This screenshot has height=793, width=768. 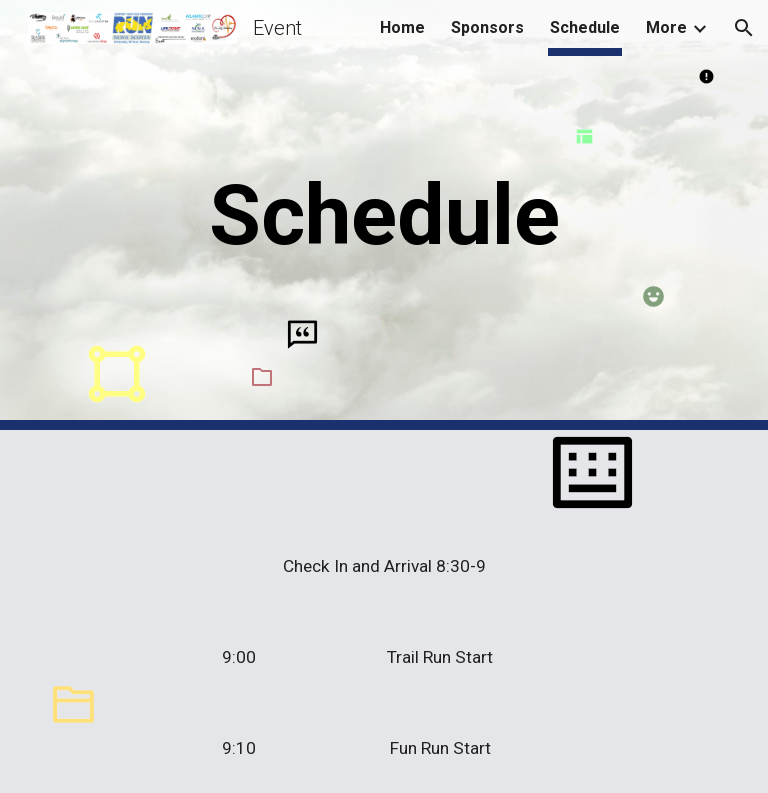 I want to click on view quoted messages or replies, so click(x=302, y=333).